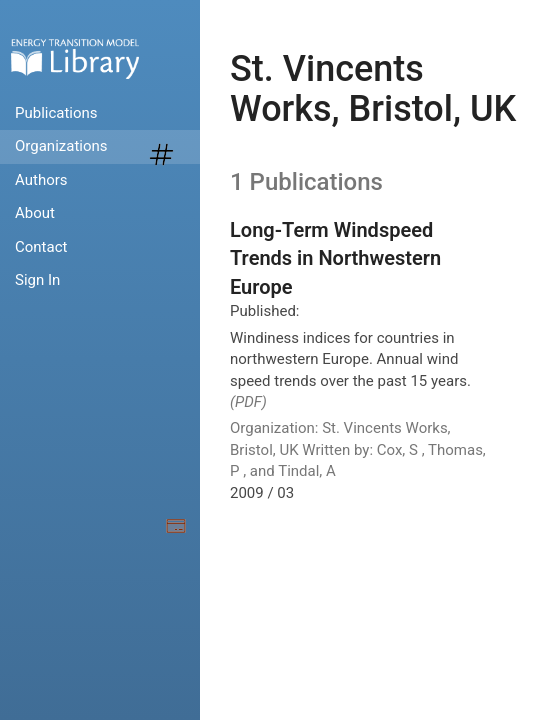  What do you see at coordinates (176, 526) in the screenshot?
I see `manage payment methods` at bounding box center [176, 526].